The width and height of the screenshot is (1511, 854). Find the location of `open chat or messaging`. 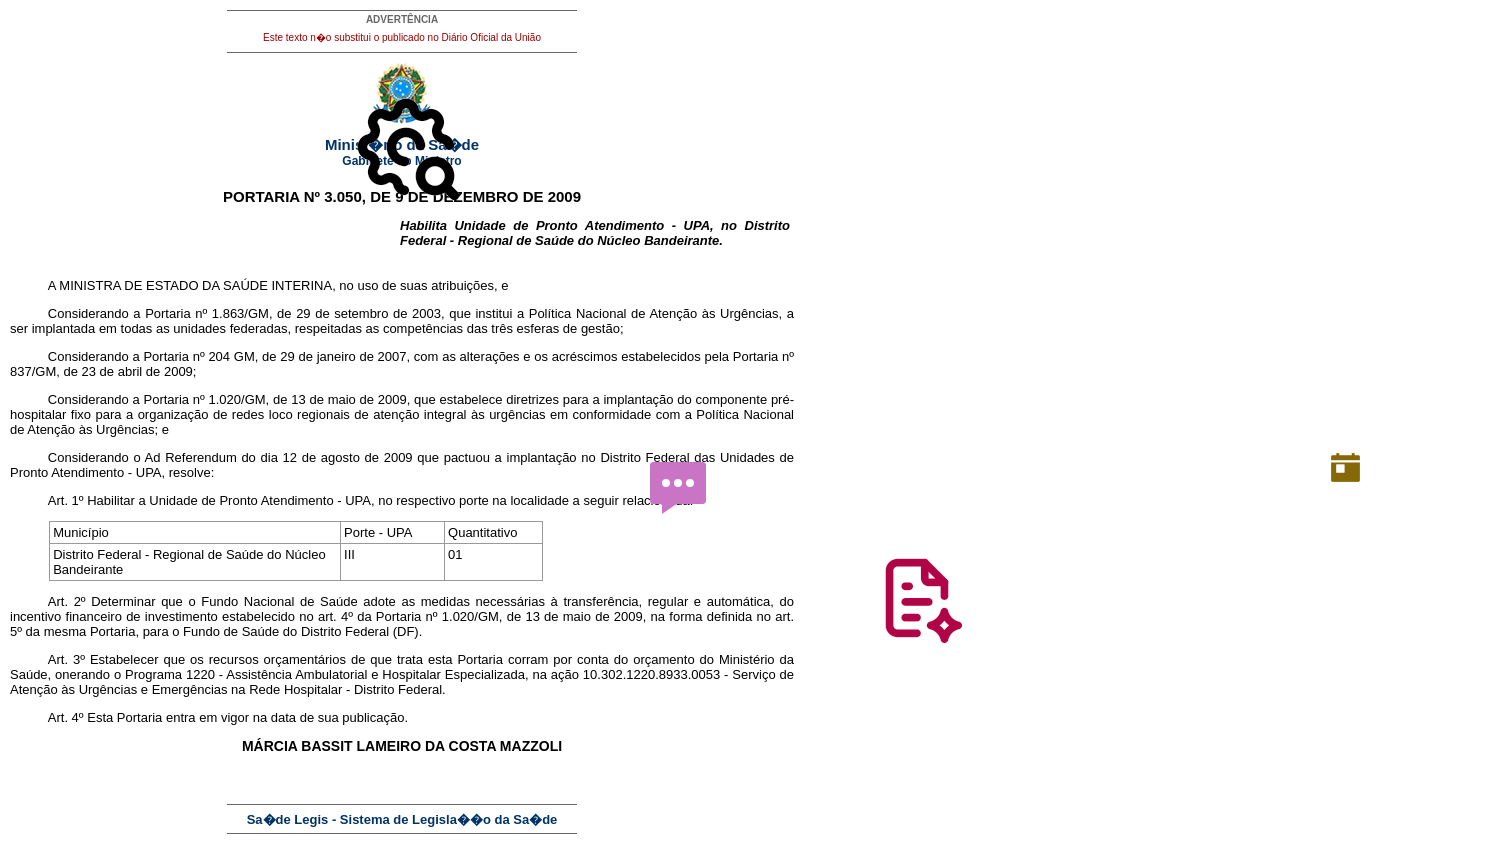

open chat or messaging is located at coordinates (678, 488).